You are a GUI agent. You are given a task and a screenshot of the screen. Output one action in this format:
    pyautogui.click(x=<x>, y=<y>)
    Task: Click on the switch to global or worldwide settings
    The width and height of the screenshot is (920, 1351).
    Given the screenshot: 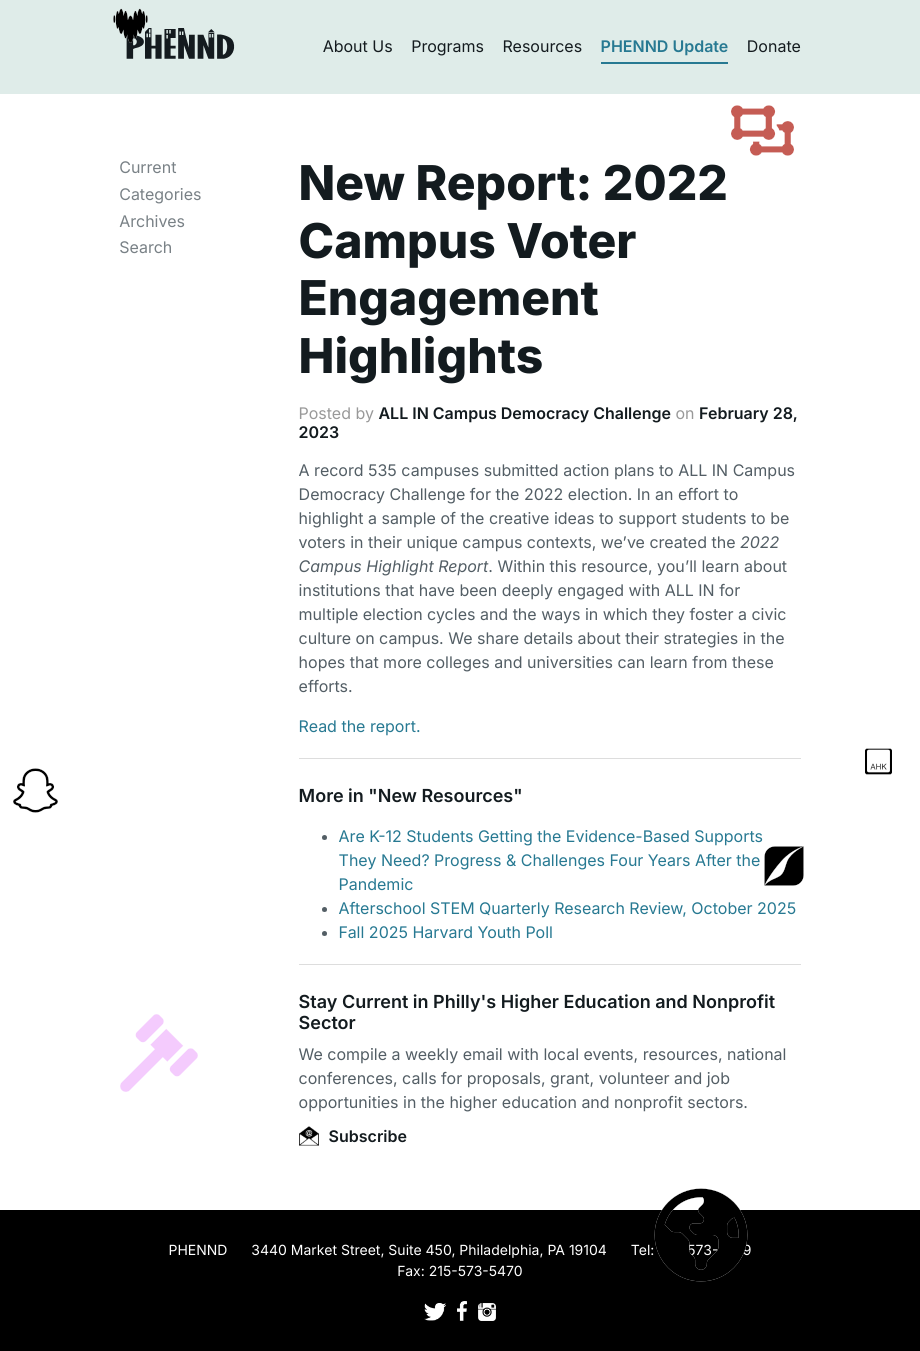 What is the action you would take?
    pyautogui.click(x=701, y=1235)
    